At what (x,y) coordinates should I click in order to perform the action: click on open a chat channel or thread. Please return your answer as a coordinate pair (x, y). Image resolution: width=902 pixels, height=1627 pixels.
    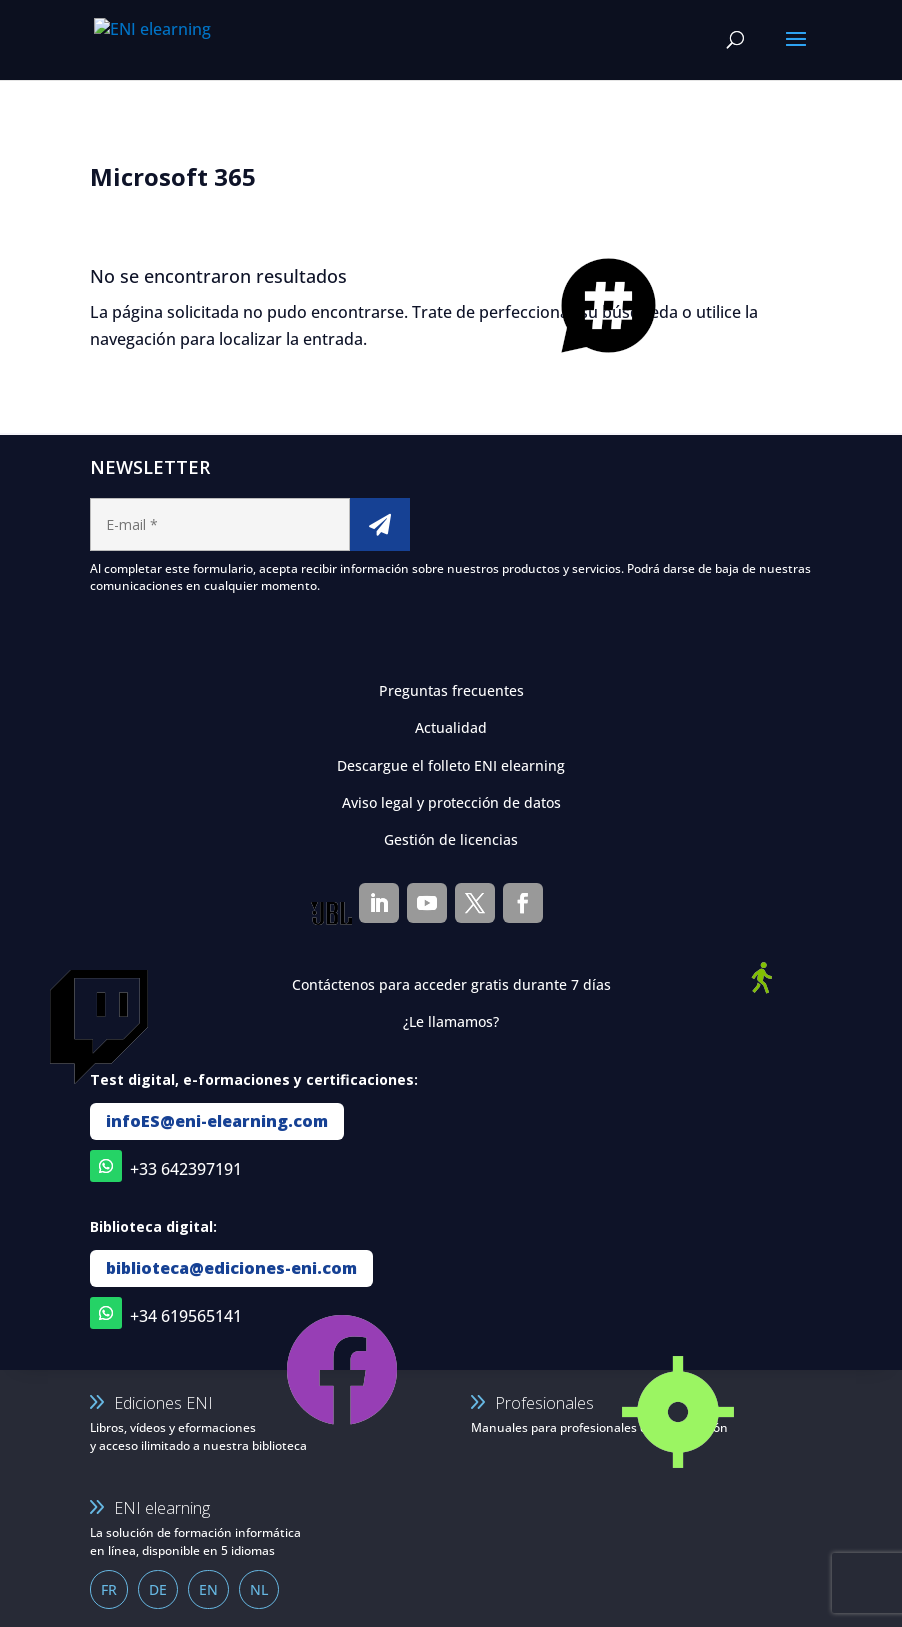
    Looking at the image, I should click on (608, 305).